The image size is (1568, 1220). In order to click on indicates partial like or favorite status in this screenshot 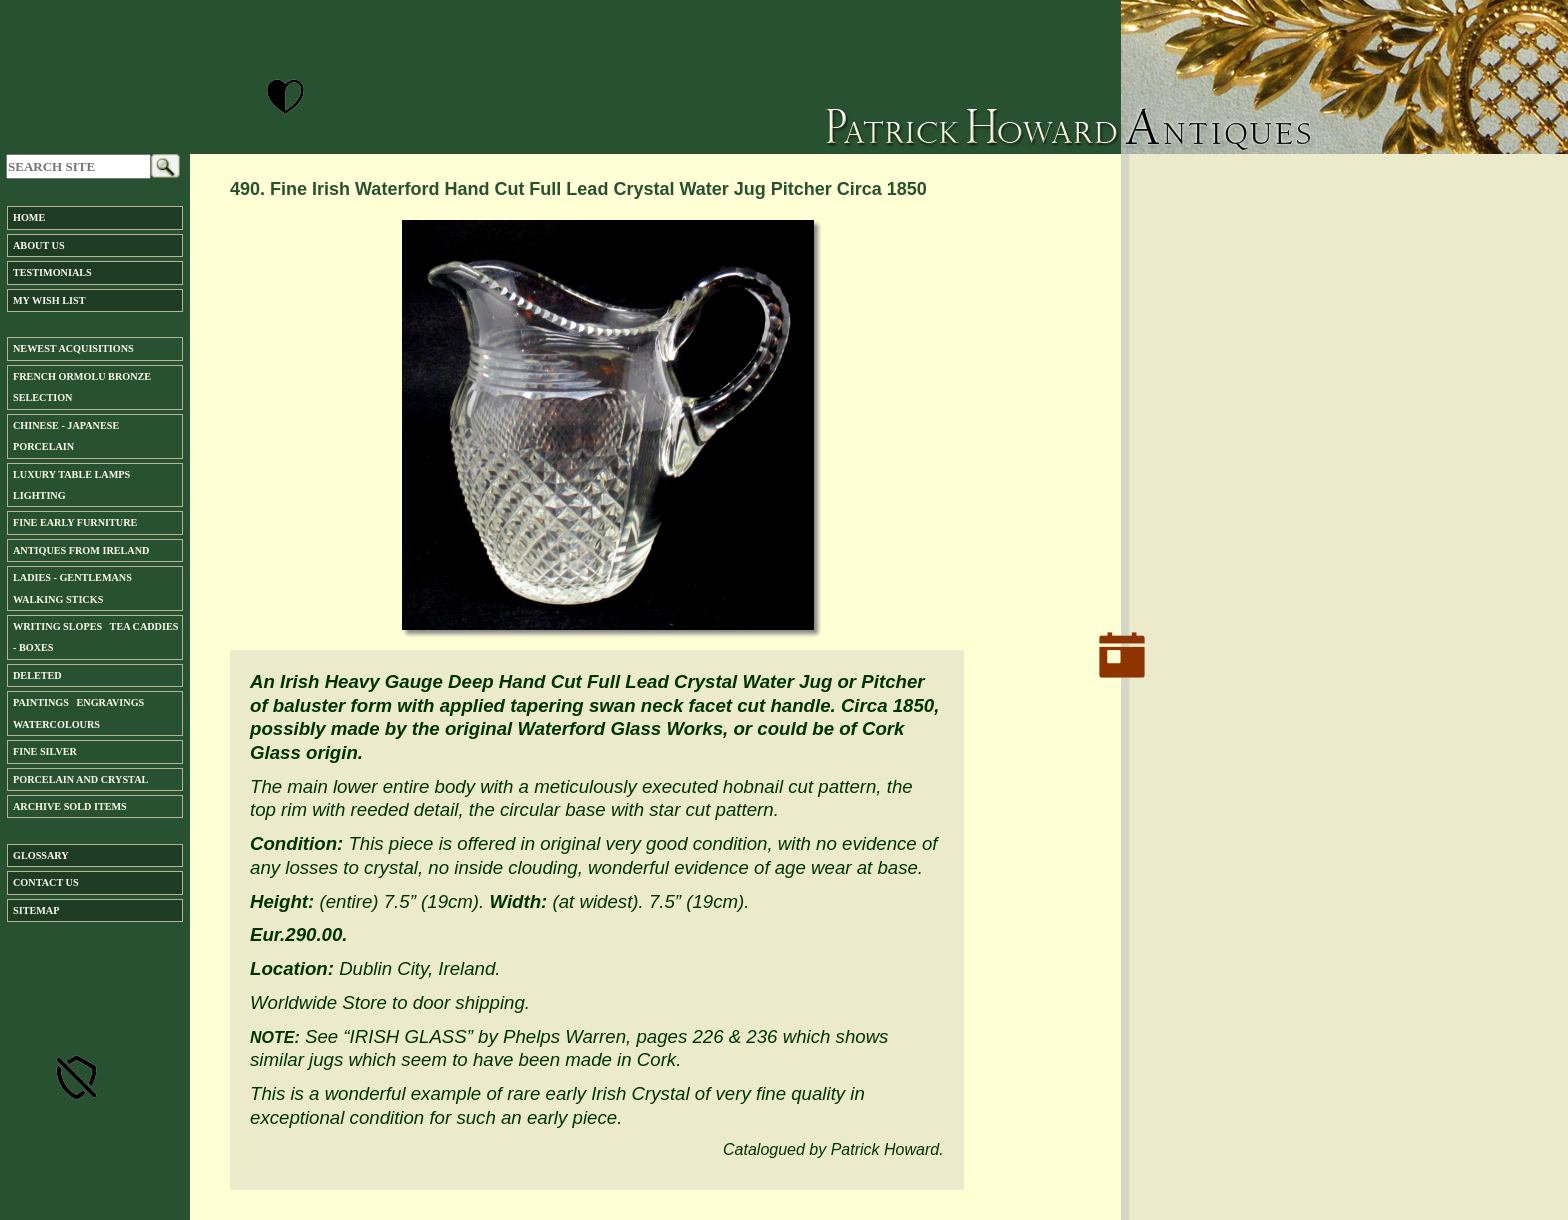, I will do `click(285, 96)`.